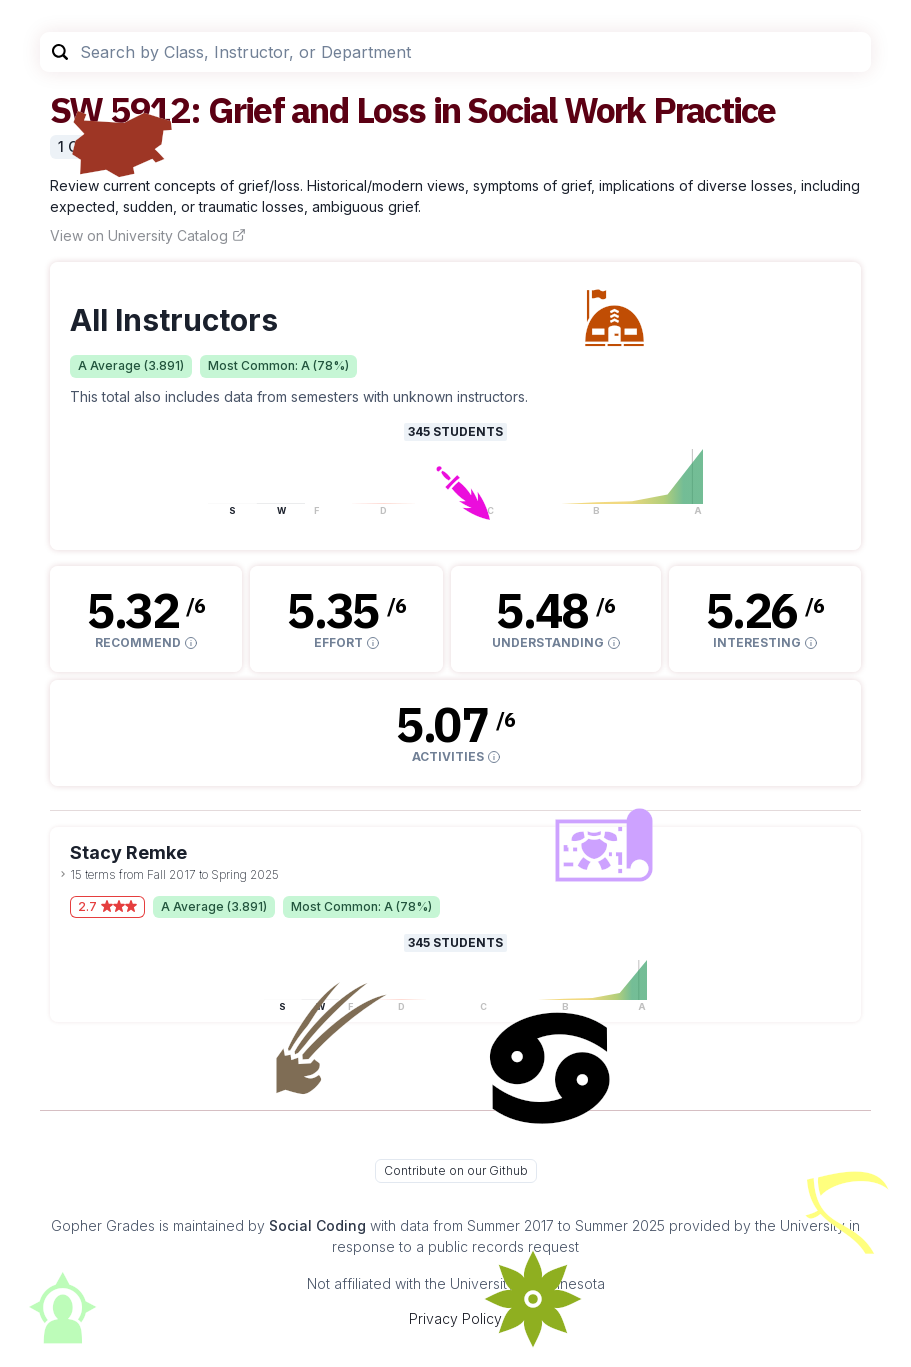 This screenshot has height=1367, width=911. What do you see at coordinates (62, 1307) in the screenshot?
I see `indicates a holy or divine character class` at bounding box center [62, 1307].